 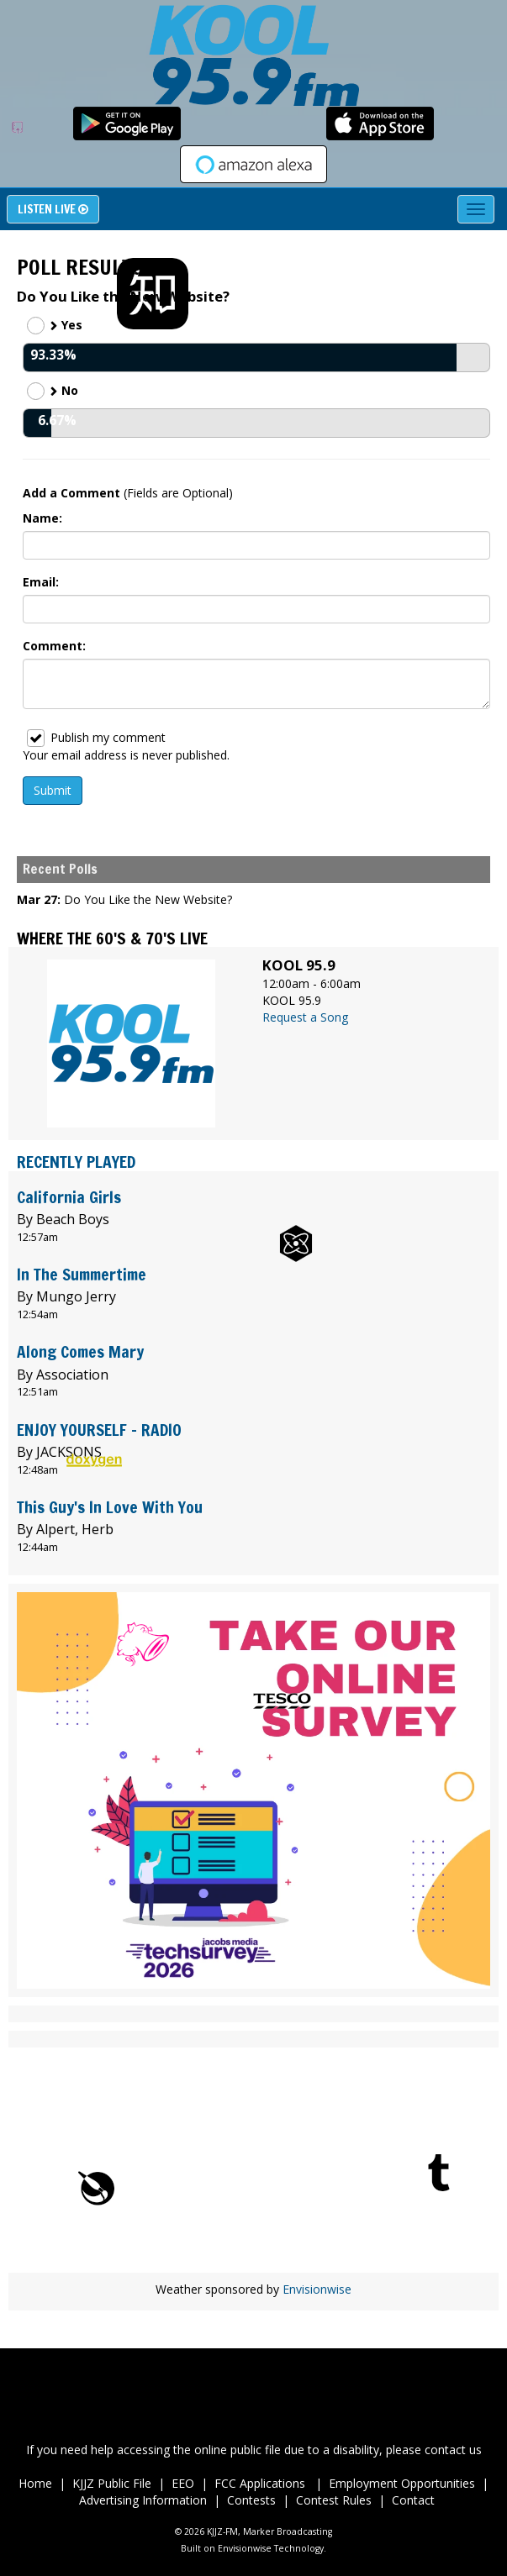 What do you see at coordinates (439, 2173) in the screenshot?
I see `open Tumblr app` at bounding box center [439, 2173].